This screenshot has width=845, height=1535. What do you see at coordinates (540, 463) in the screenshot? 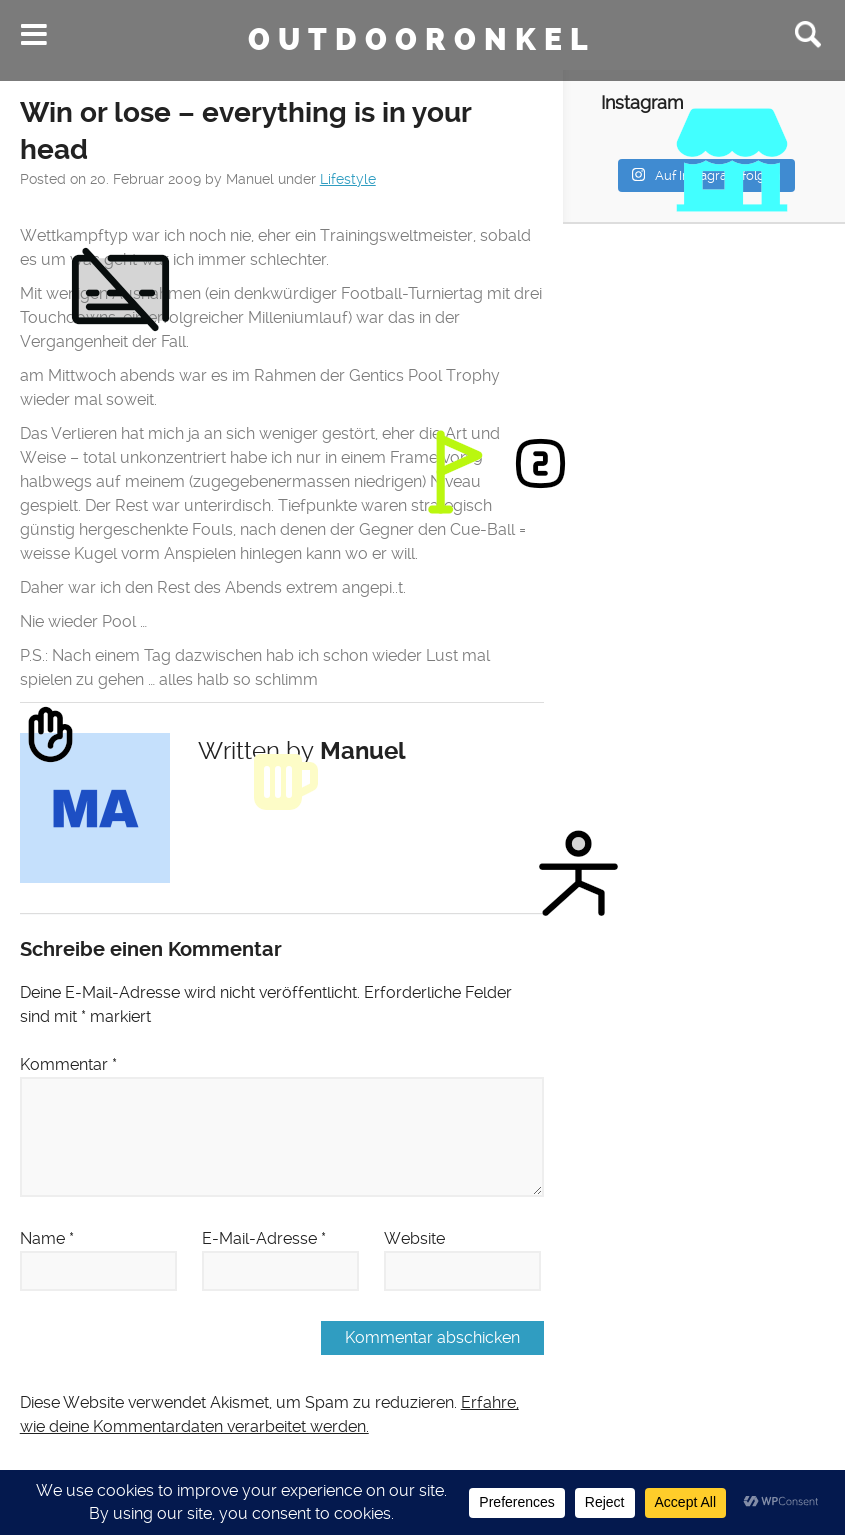
I see `indicates step 2 in a multi-step process` at bounding box center [540, 463].